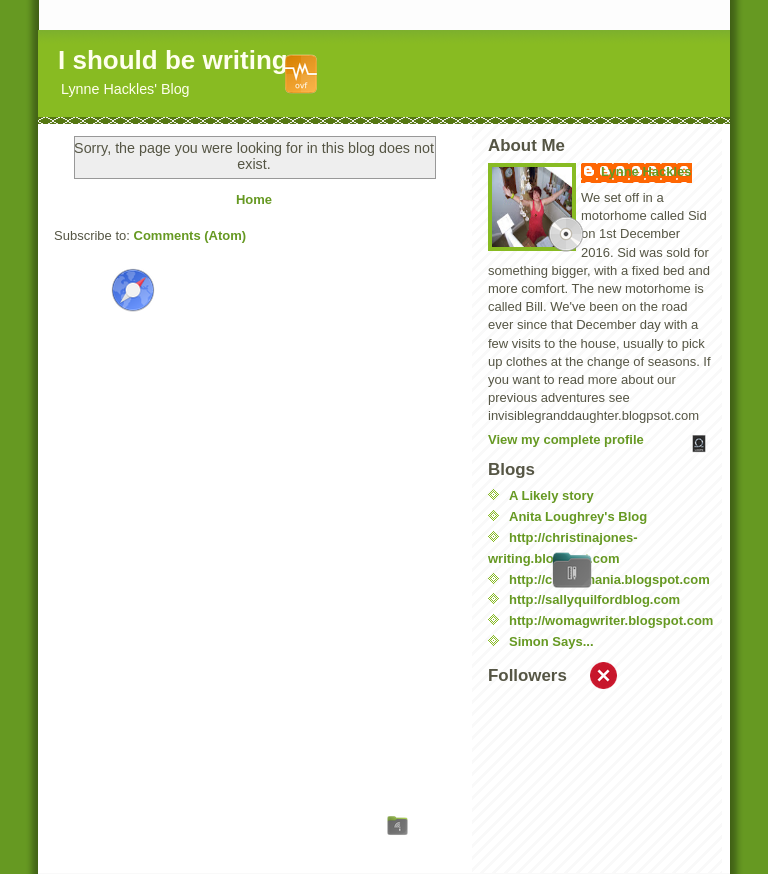 The width and height of the screenshot is (768, 874). Describe the element at coordinates (603, 675) in the screenshot. I see `cancel or close a dialog` at that location.